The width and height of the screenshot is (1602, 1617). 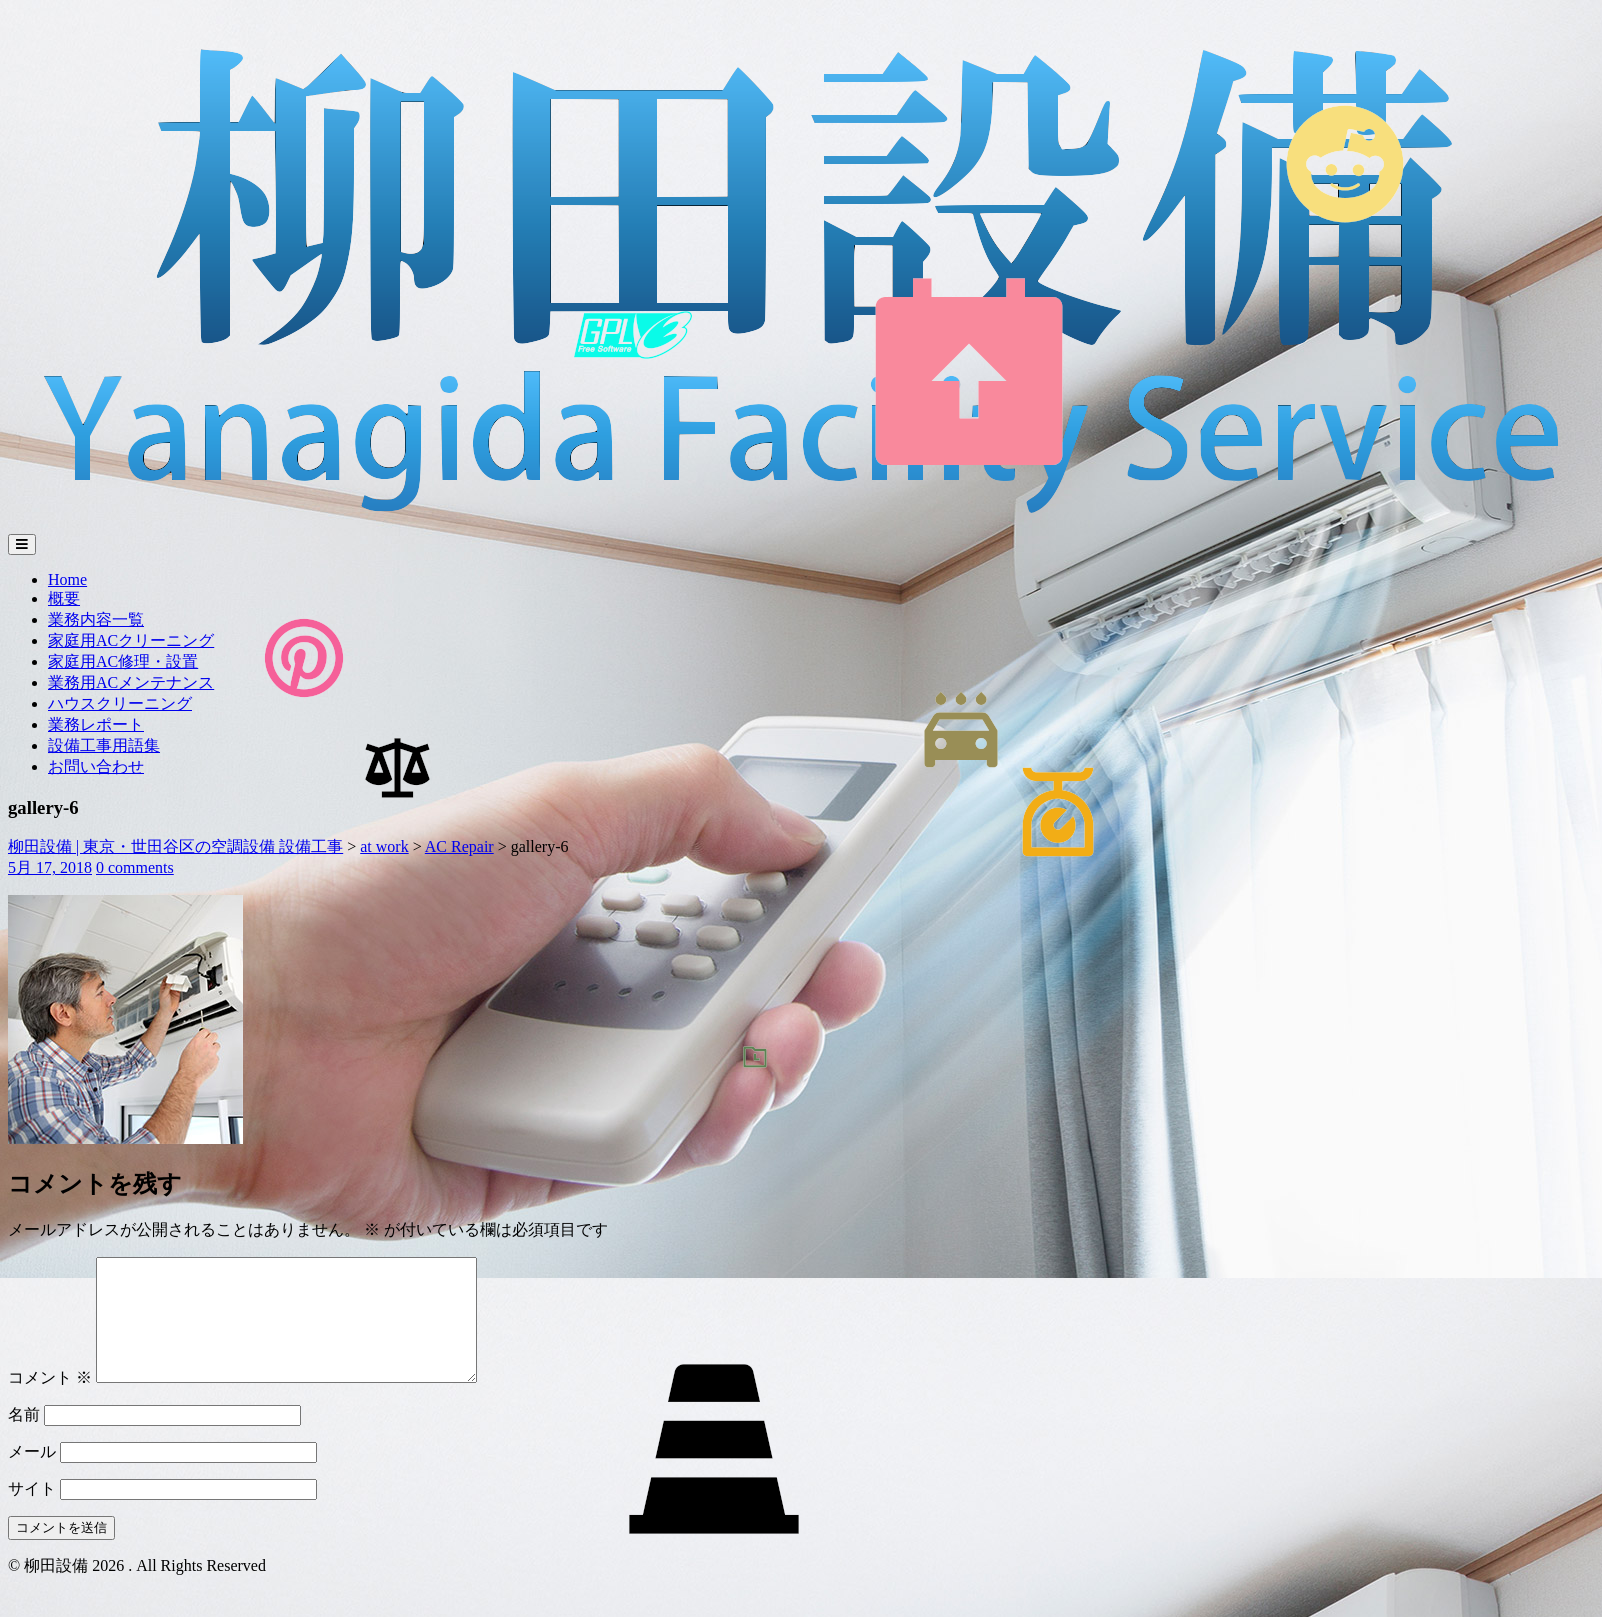 I want to click on access weight or measurement tools, so click(x=1058, y=812).